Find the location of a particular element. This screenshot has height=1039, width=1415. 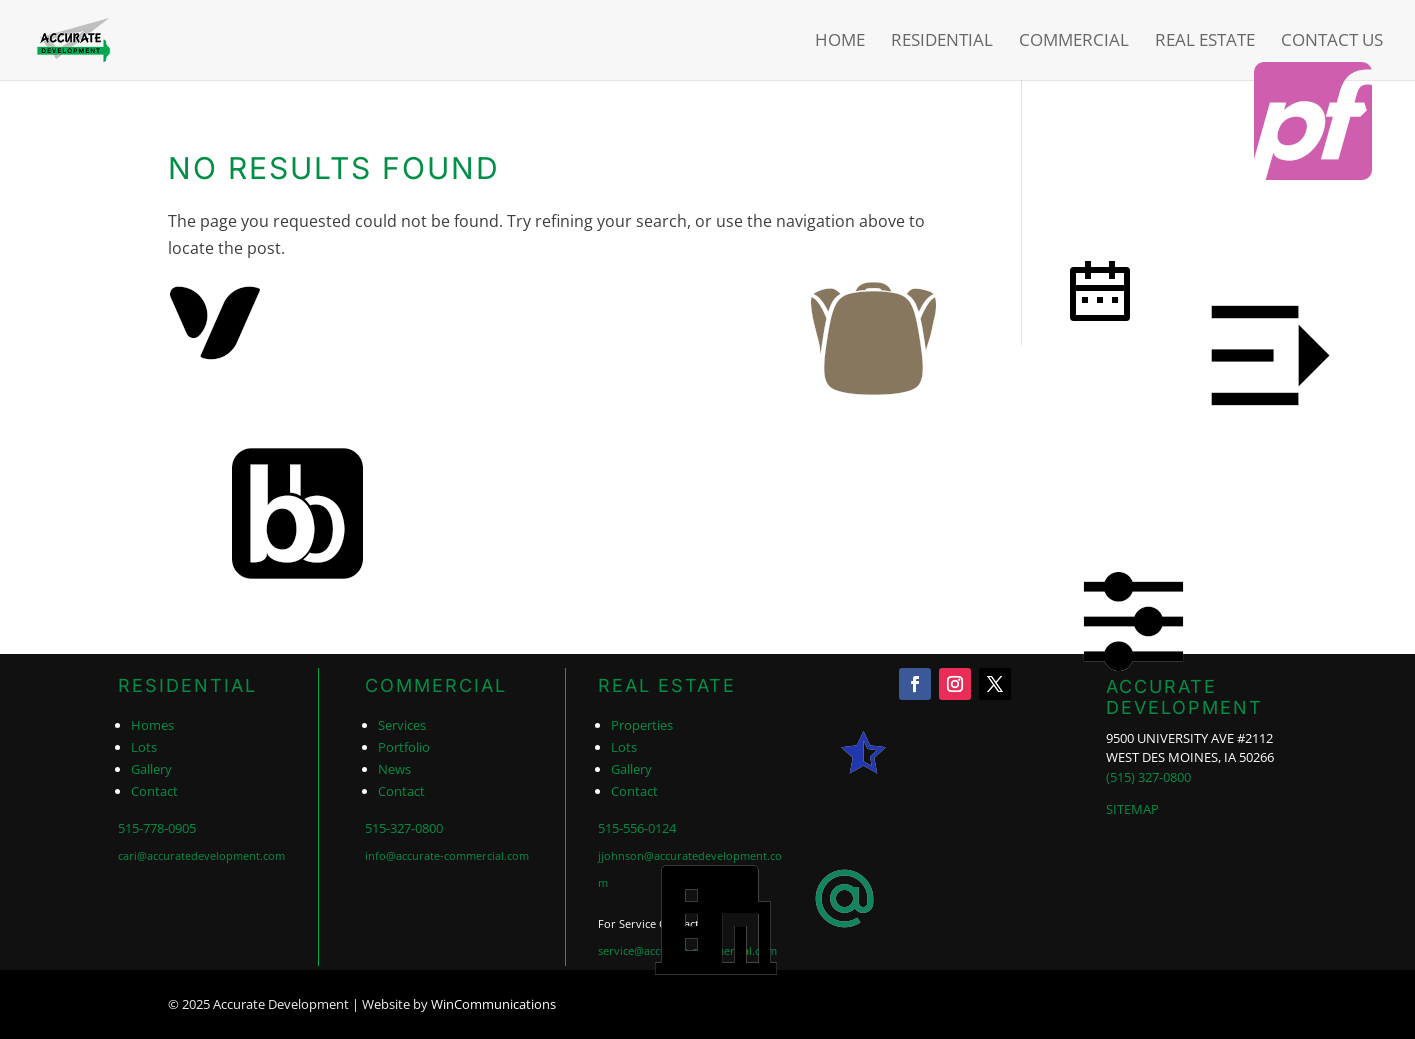

open vectary 3d design application is located at coordinates (215, 323).